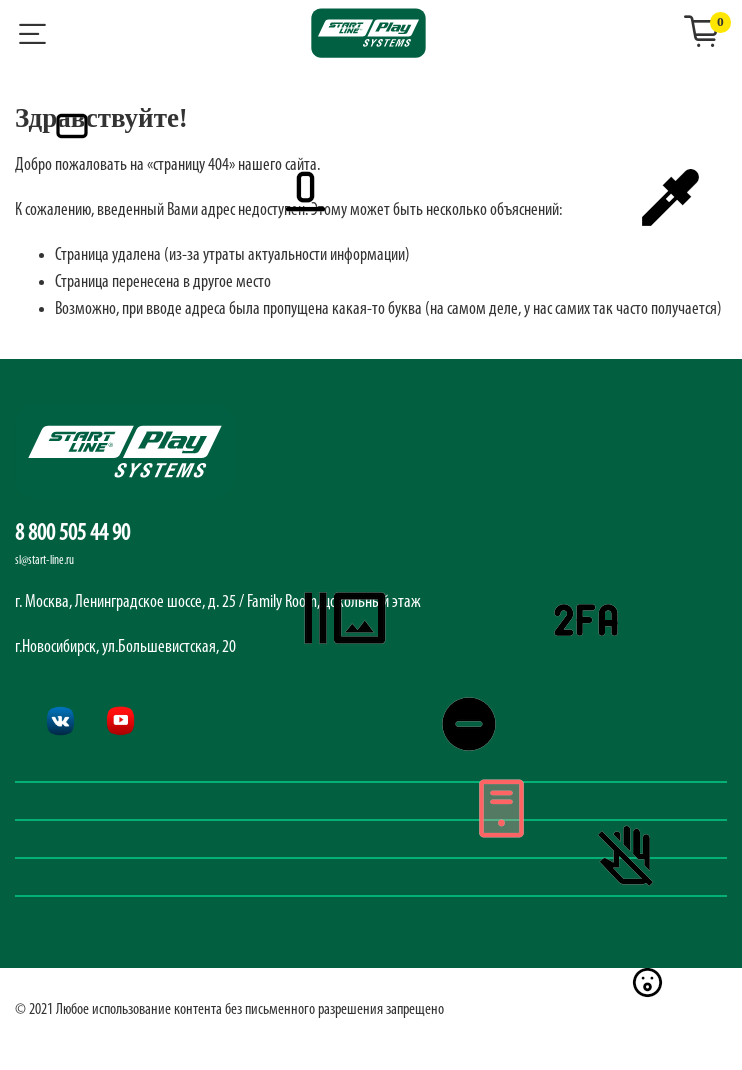 The width and height of the screenshot is (742, 1070). Describe the element at coordinates (72, 126) in the screenshot. I see `crop image to 7:5 aspect ratio` at that location.